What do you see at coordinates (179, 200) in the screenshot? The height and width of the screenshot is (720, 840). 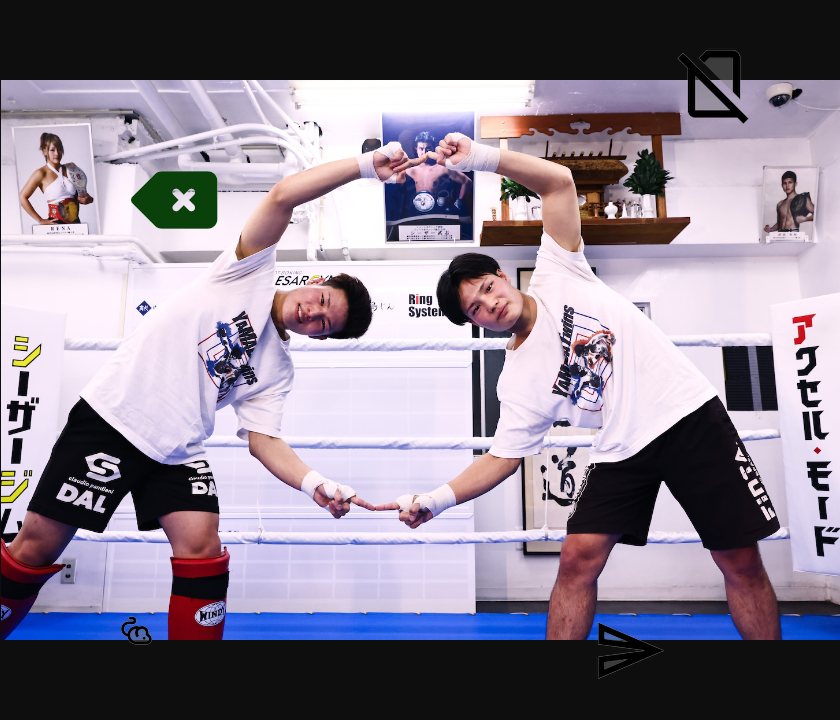 I see `delete the last character typed` at bounding box center [179, 200].